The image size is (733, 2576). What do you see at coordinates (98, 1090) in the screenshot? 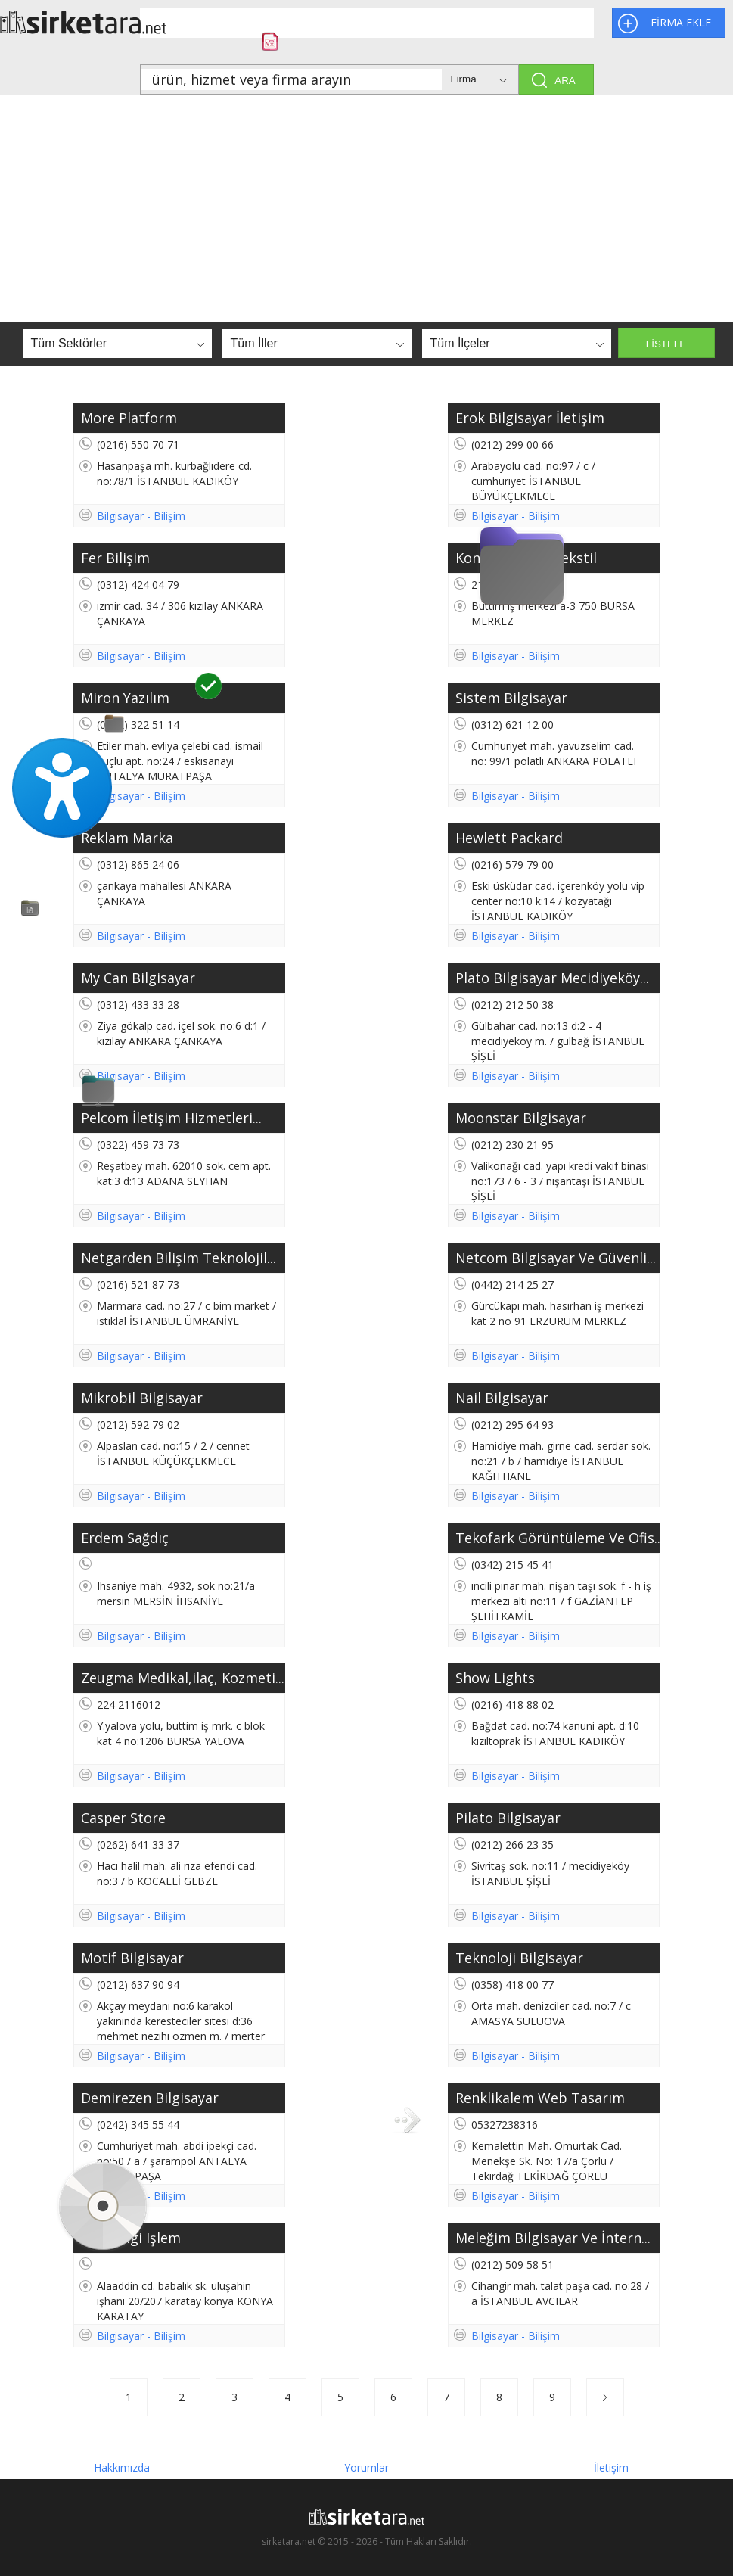
I see `access files stored on a remote server` at bounding box center [98, 1090].